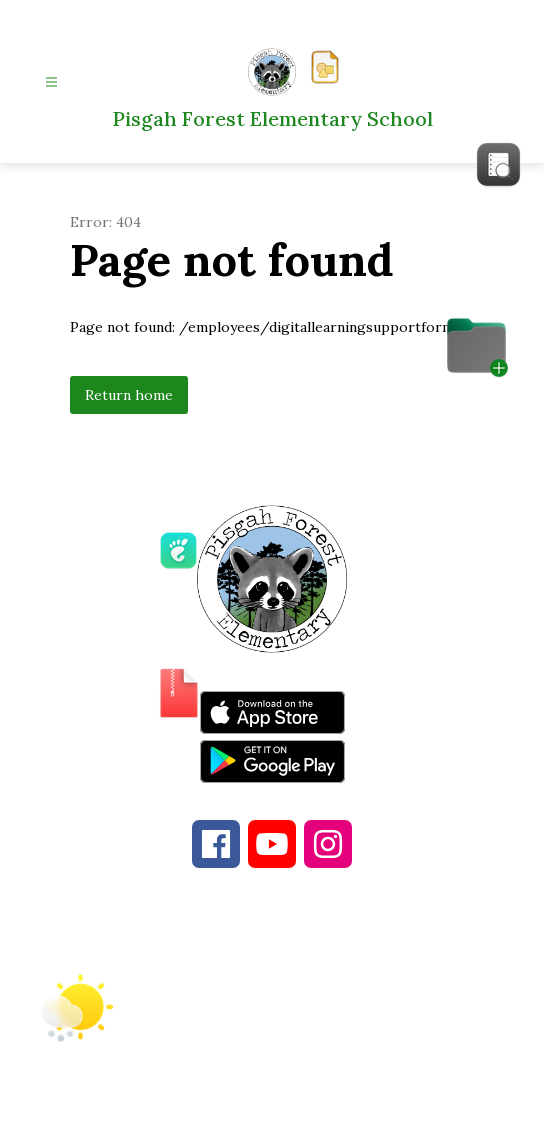 The width and height of the screenshot is (544, 1138). I want to click on launch gnome desktop environment, so click(178, 550).